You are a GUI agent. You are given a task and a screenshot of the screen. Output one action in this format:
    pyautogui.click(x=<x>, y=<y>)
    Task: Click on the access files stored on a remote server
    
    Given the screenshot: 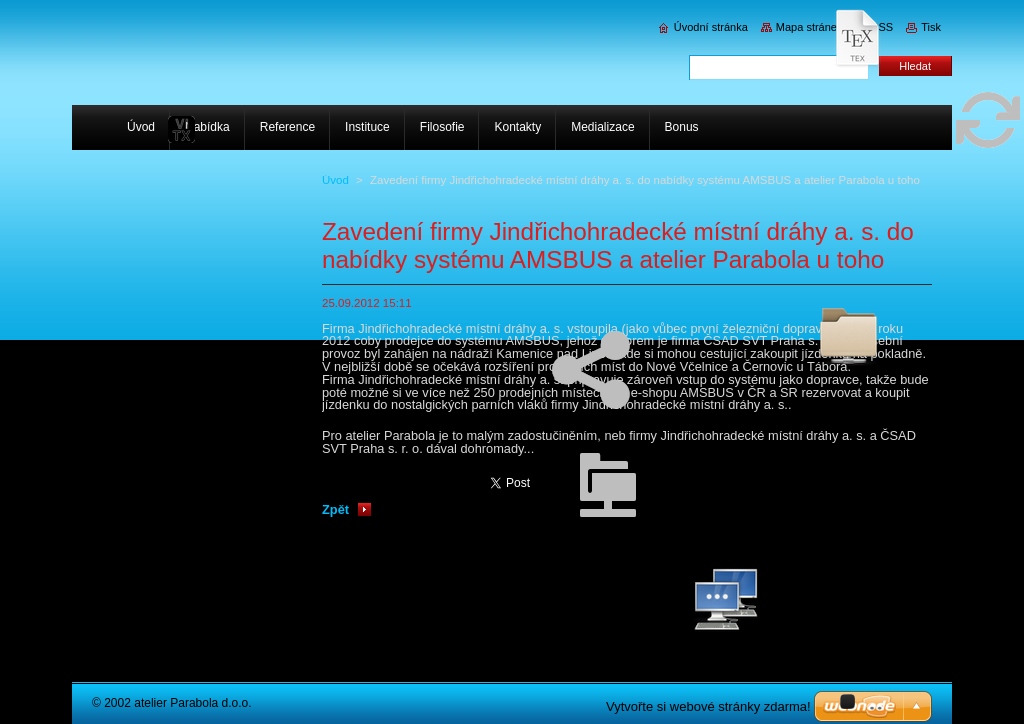 What is the action you would take?
    pyautogui.click(x=848, y=337)
    